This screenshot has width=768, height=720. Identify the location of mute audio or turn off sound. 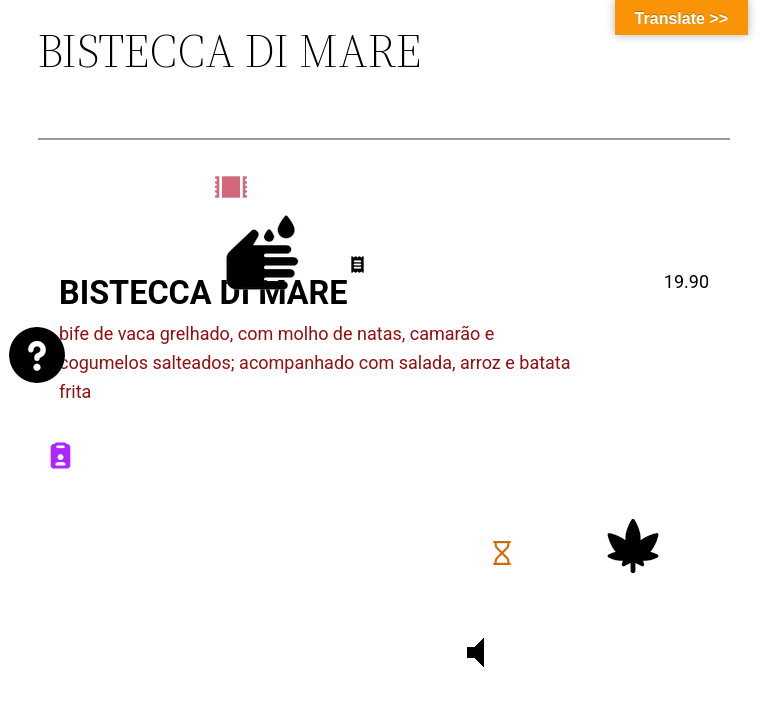
(476, 652).